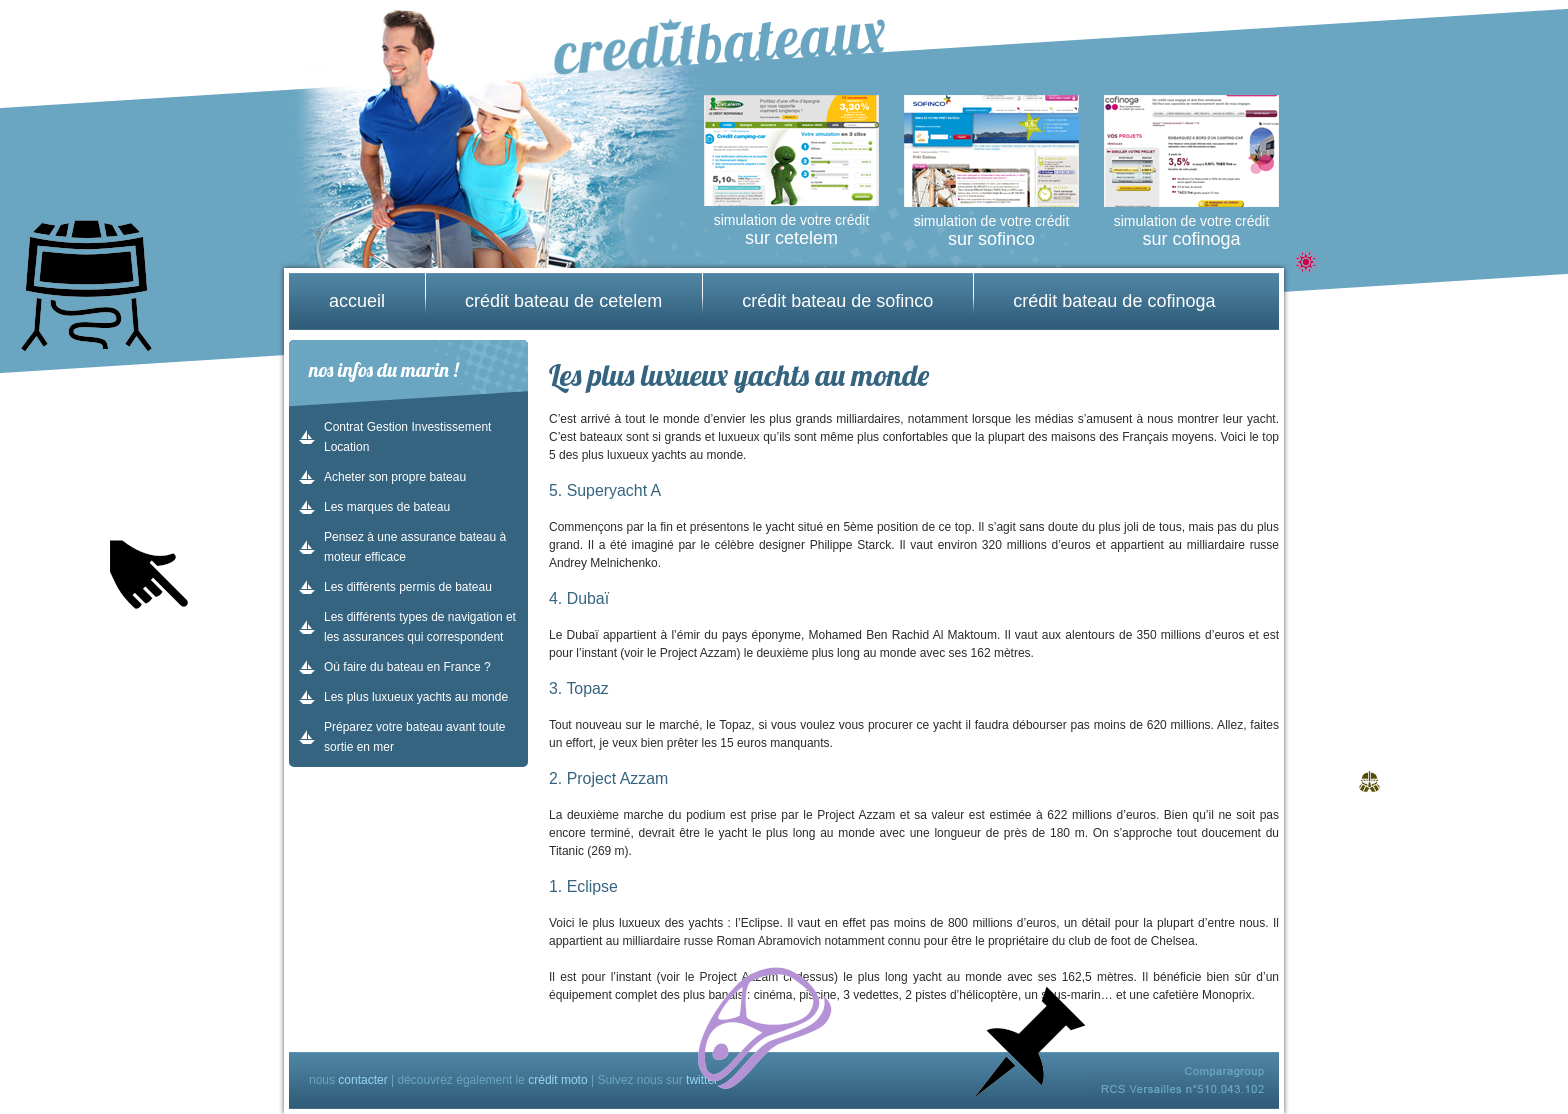 The image size is (1568, 1114). What do you see at coordinates (1306, 262) in the screenshot?
I see `indicates a fire and ice element or dual-type ability` at bounding box center [1306, 262].